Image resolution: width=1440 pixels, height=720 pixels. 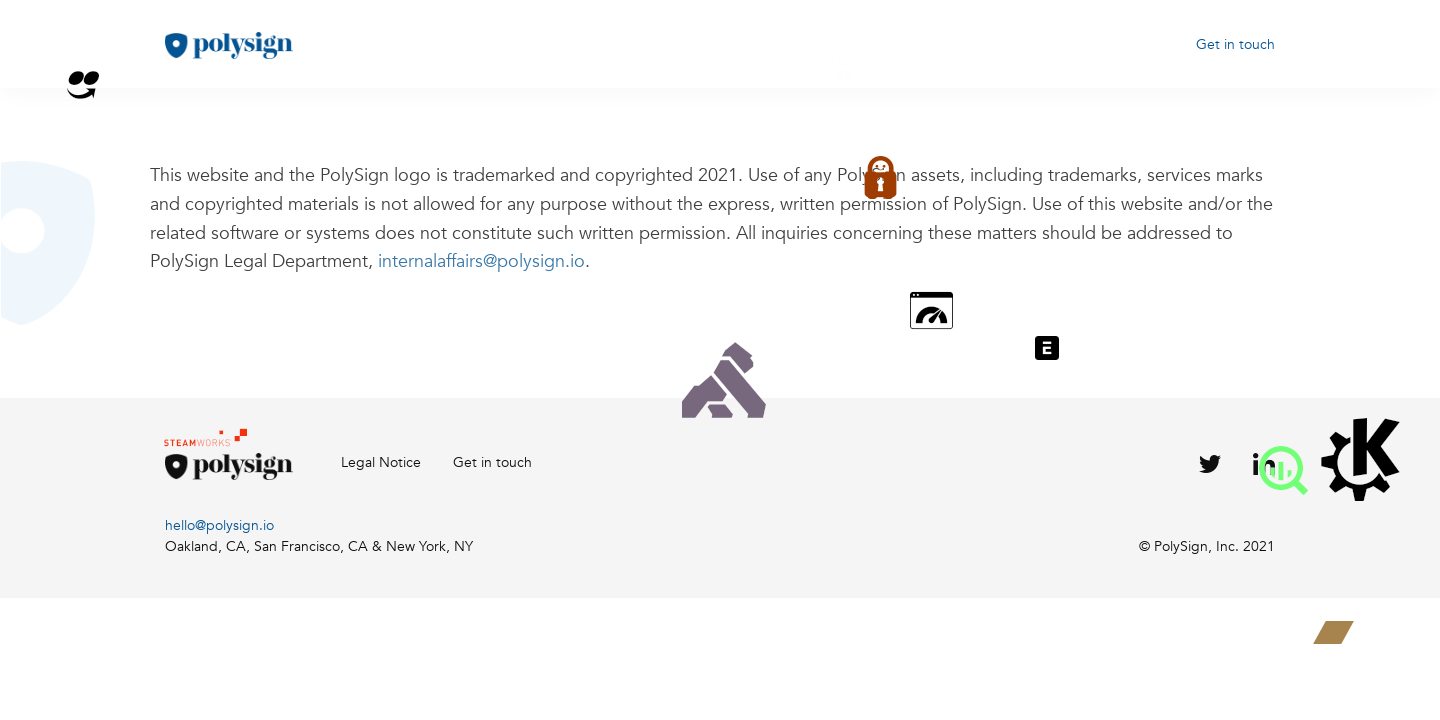 What do you see at coordinates (1360, 459) in the screenshot?
I see `open KDE desktop environment settings` at bounding box center [1360, 459].